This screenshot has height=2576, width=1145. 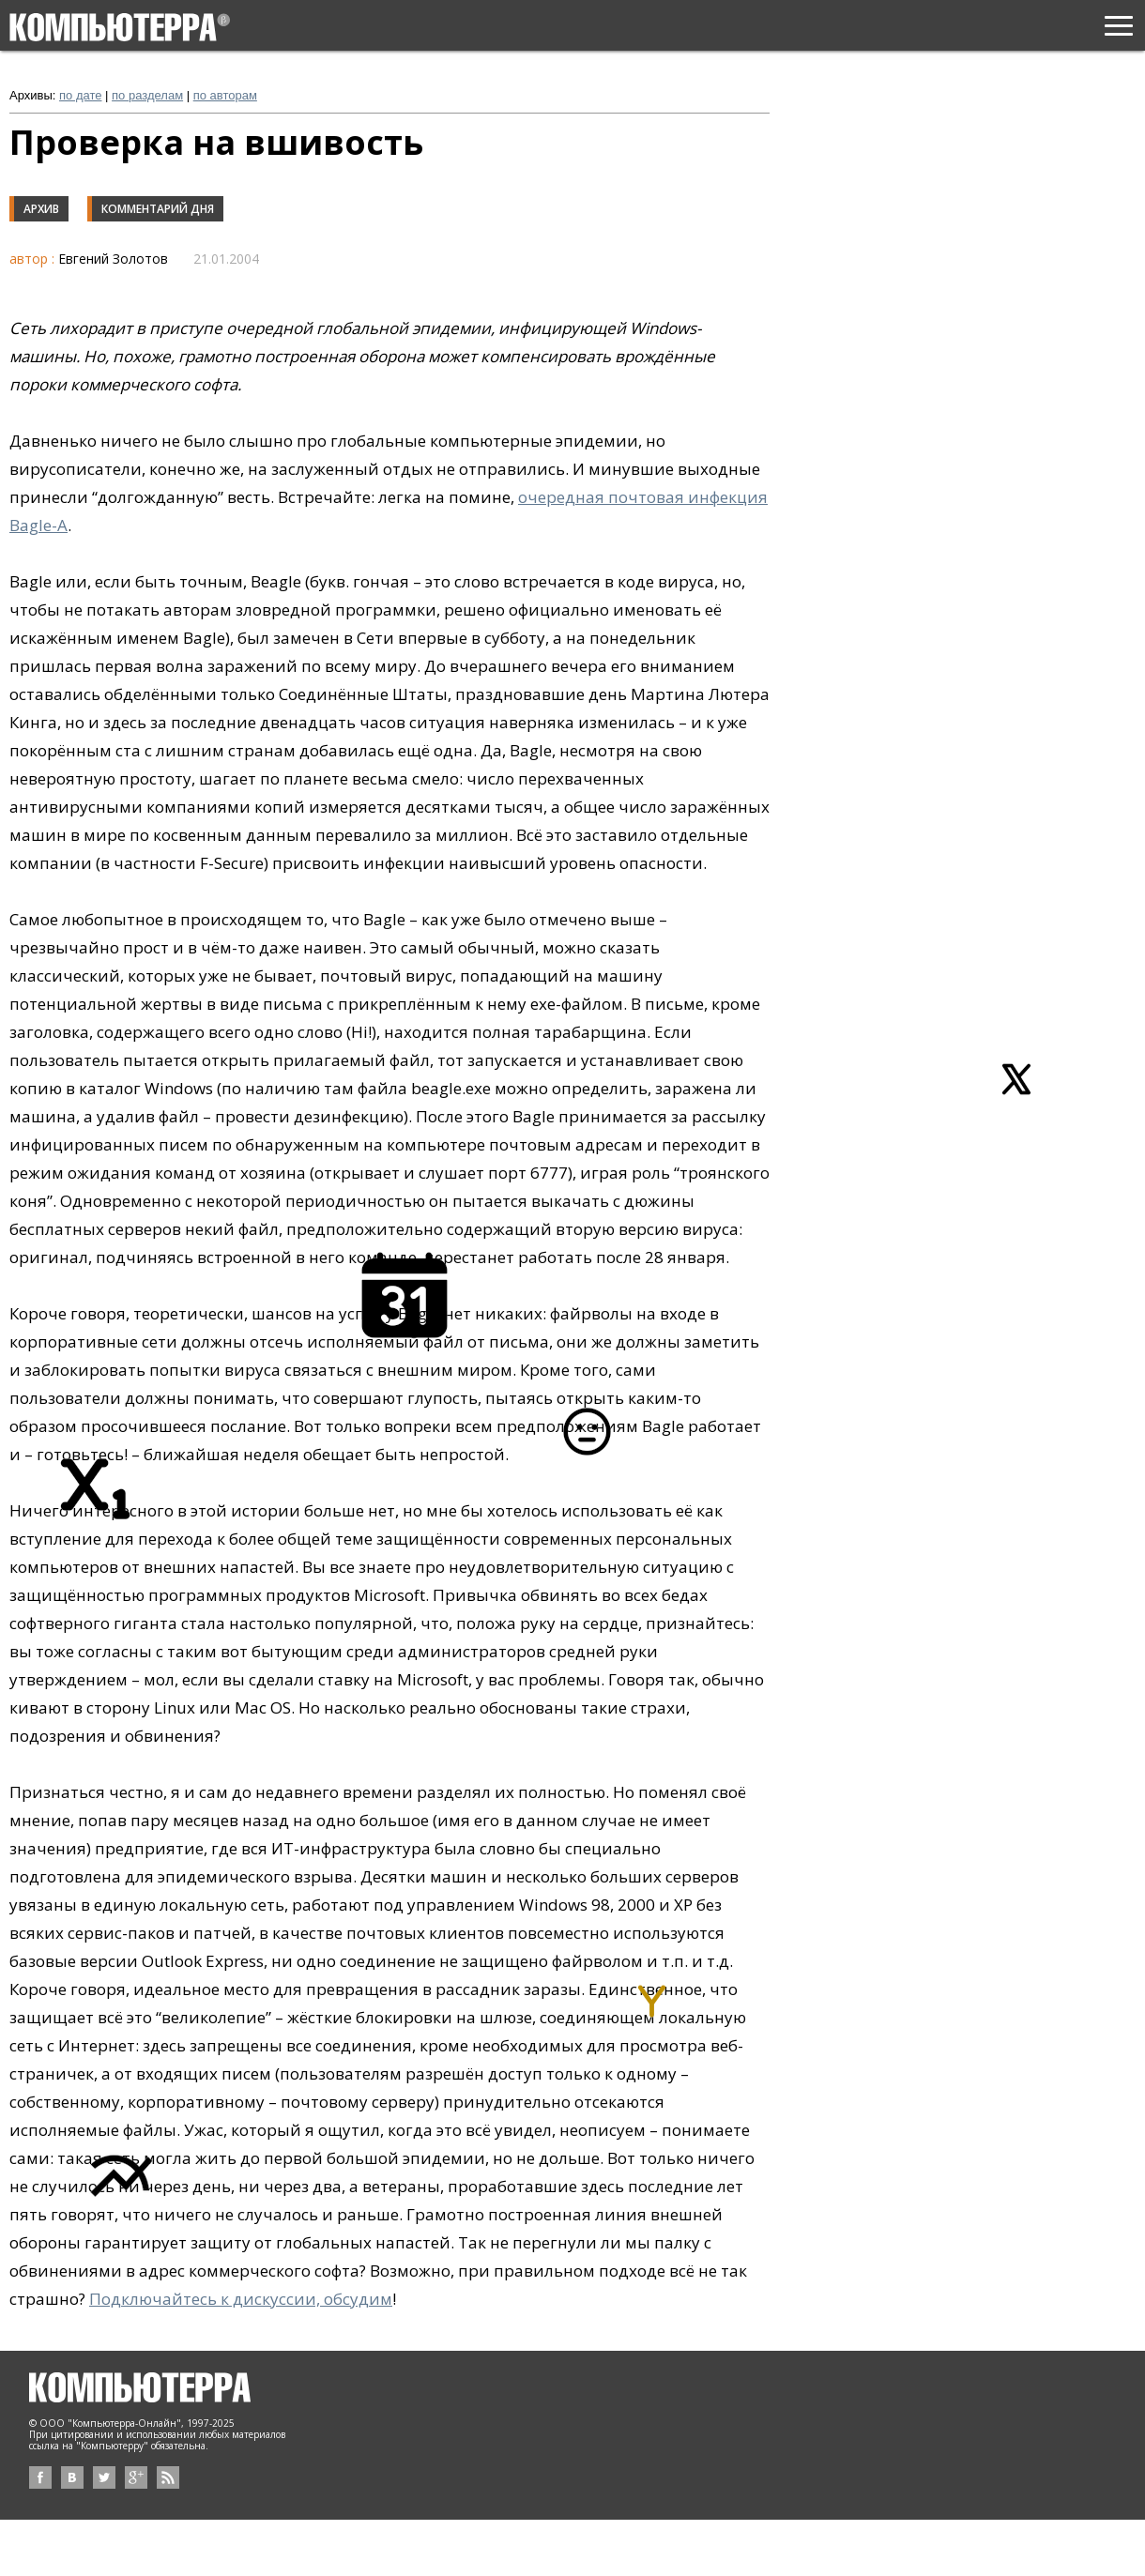 What do you see at coordinates (121, 2176) in the screenshot?
I see `view multi-series data trends` at bounding box center [121, 2176].